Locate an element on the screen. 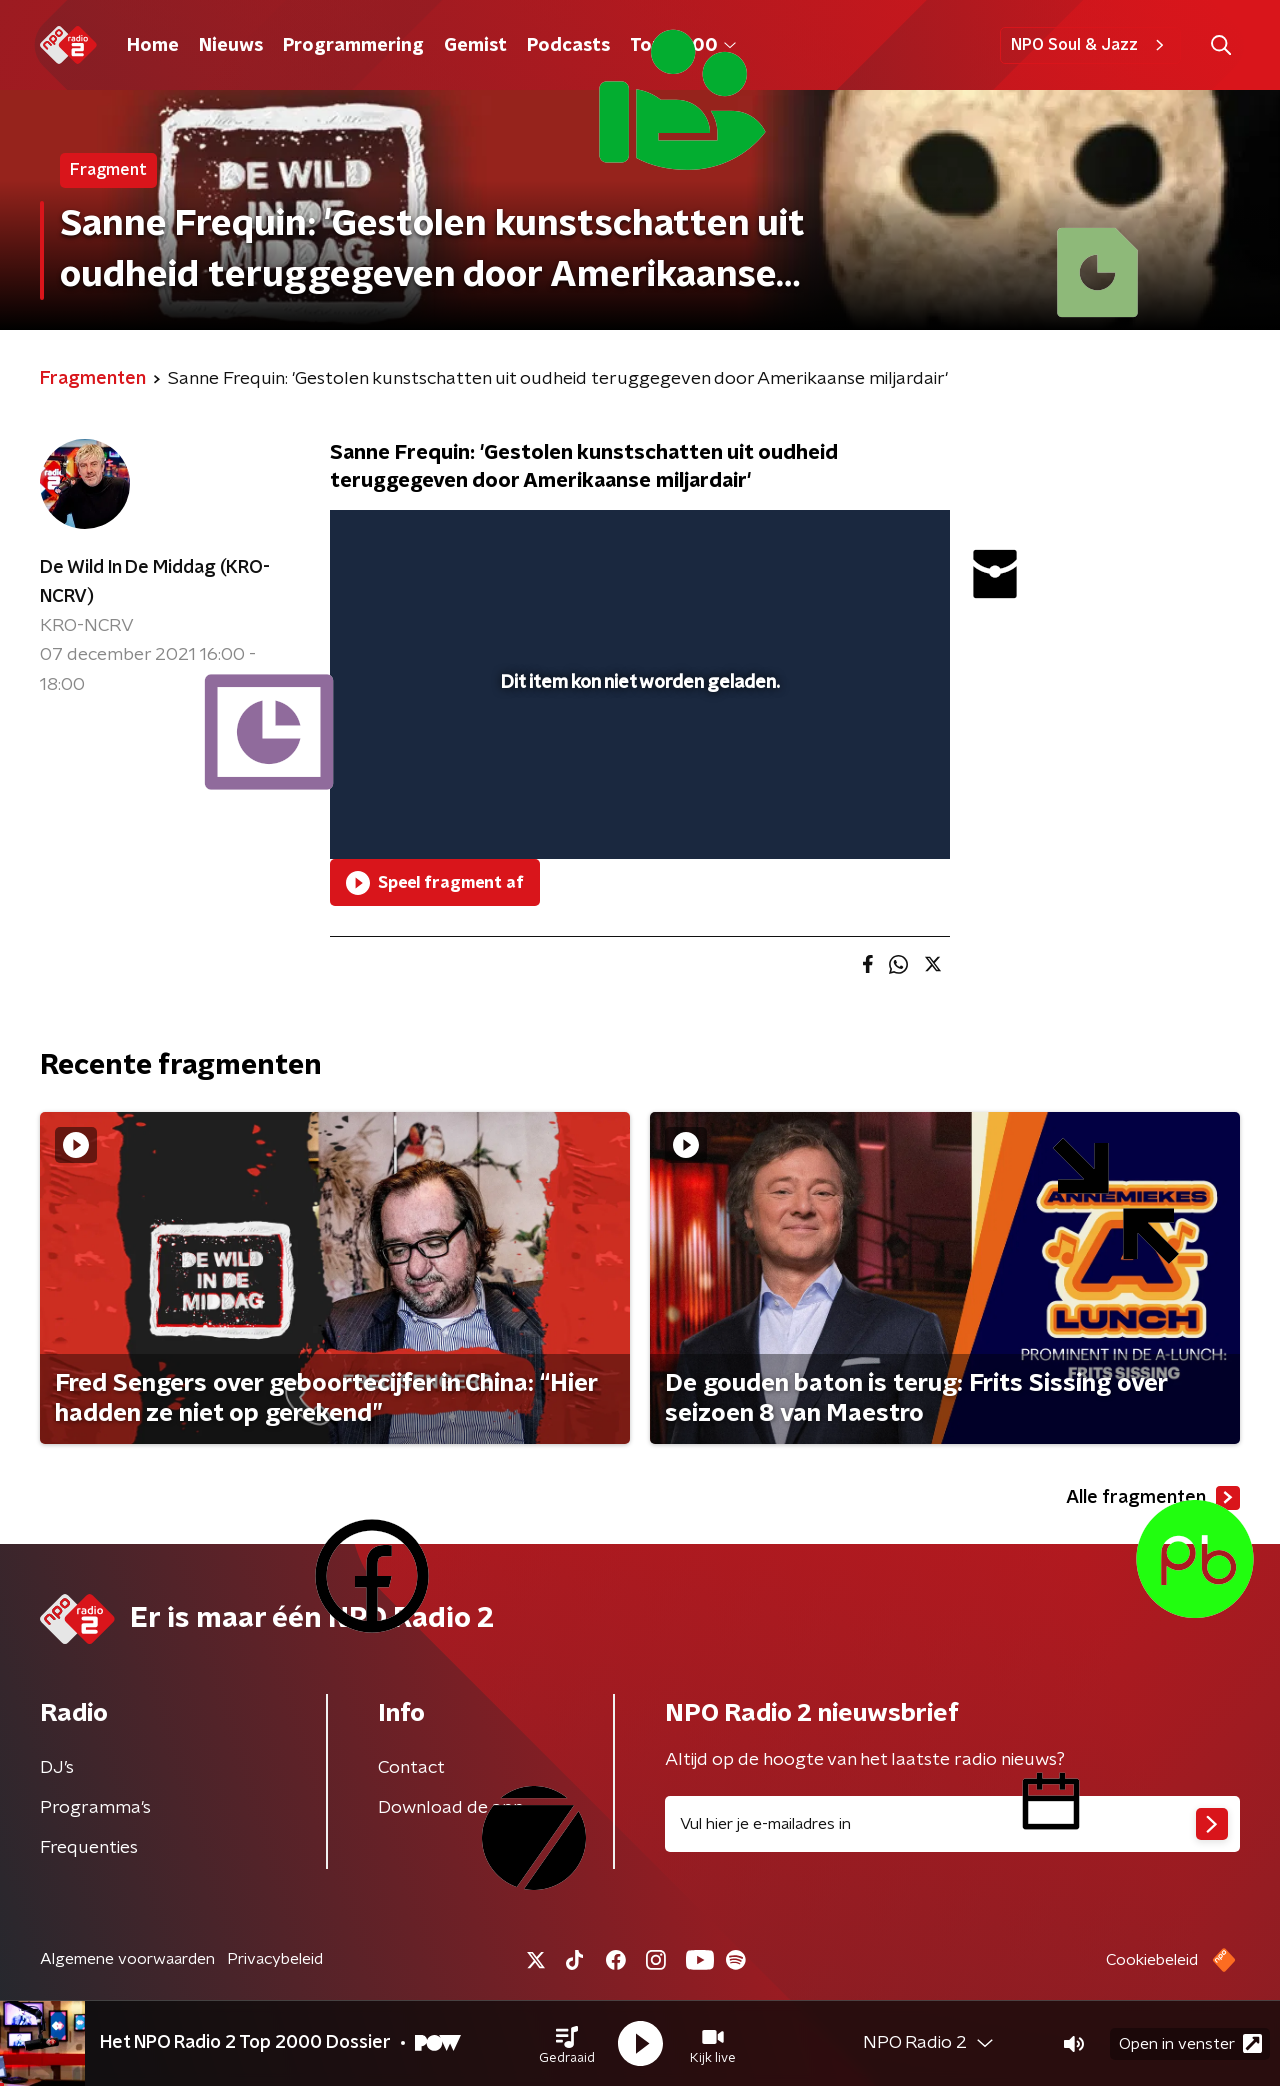 Image resolution: width=1280 pixels, height=2086 pixels. connect with Facebook is located at coordinates (372, 1576).